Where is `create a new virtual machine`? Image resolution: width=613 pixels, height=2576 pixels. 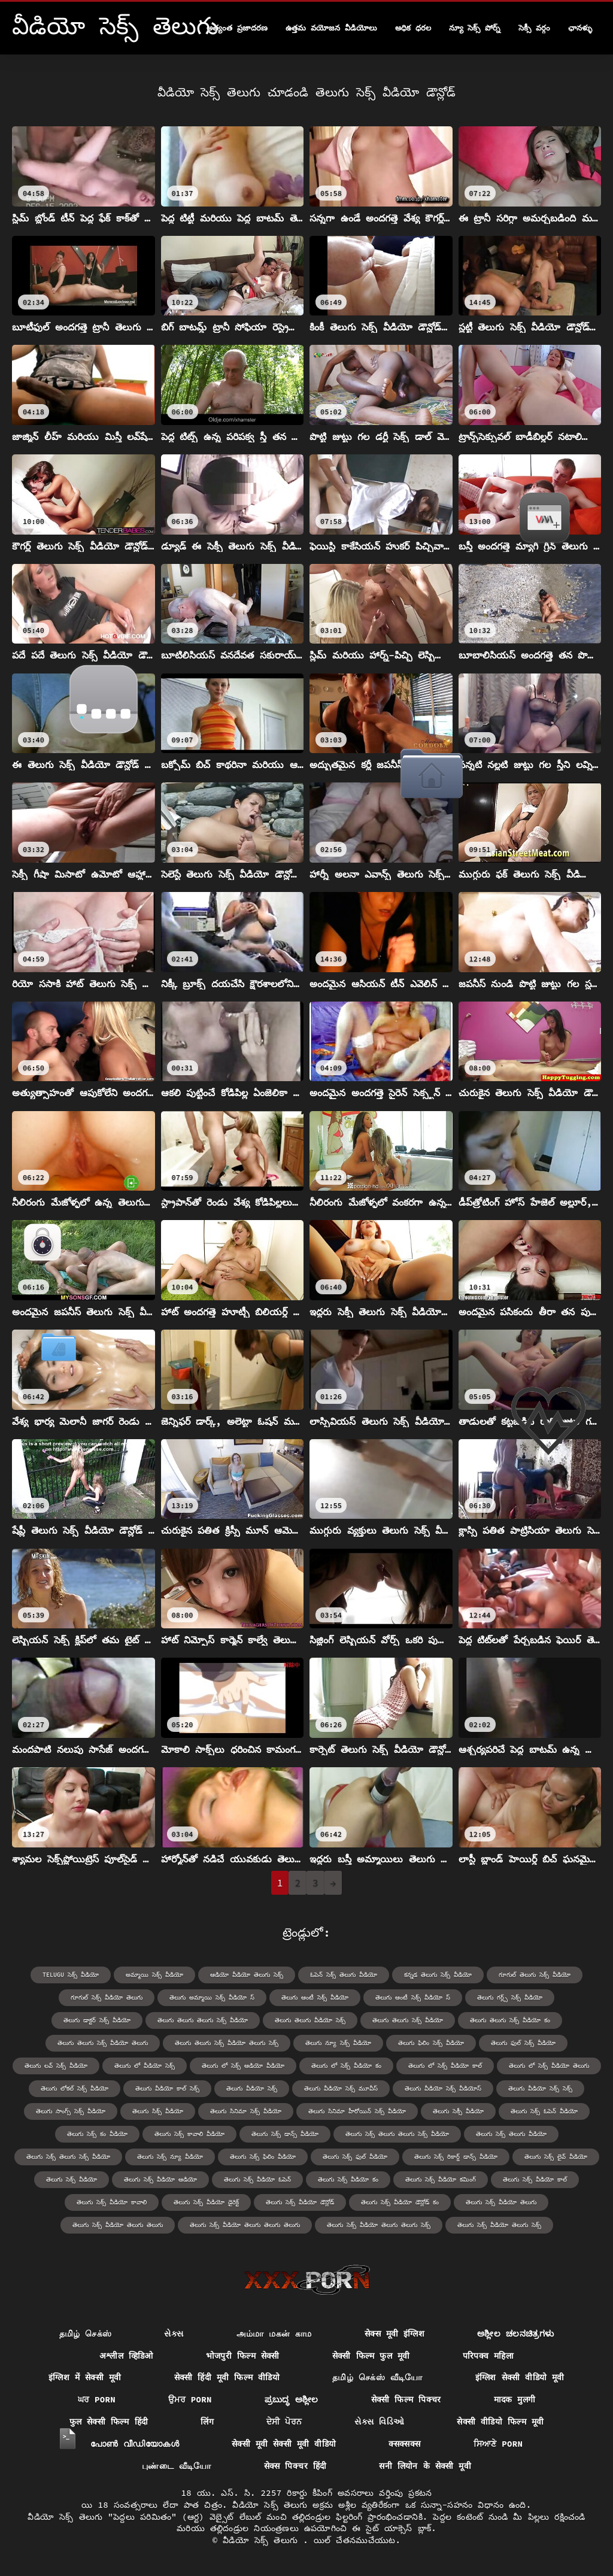 create a new virtual machine is located at coordinates (544, 517).